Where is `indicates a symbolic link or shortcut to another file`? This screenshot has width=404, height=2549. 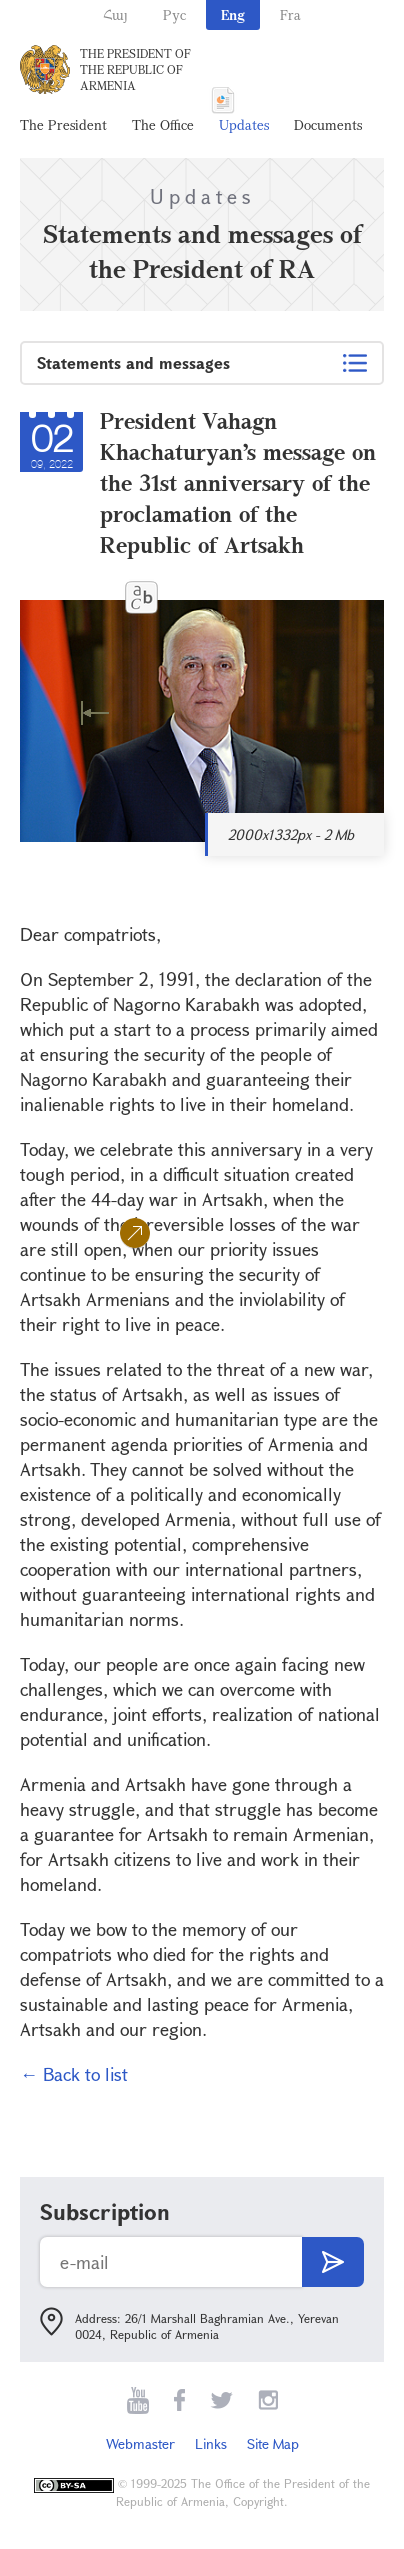
indicates a symbolic link or shortcut to another file is located at coordinates (135, 1233).